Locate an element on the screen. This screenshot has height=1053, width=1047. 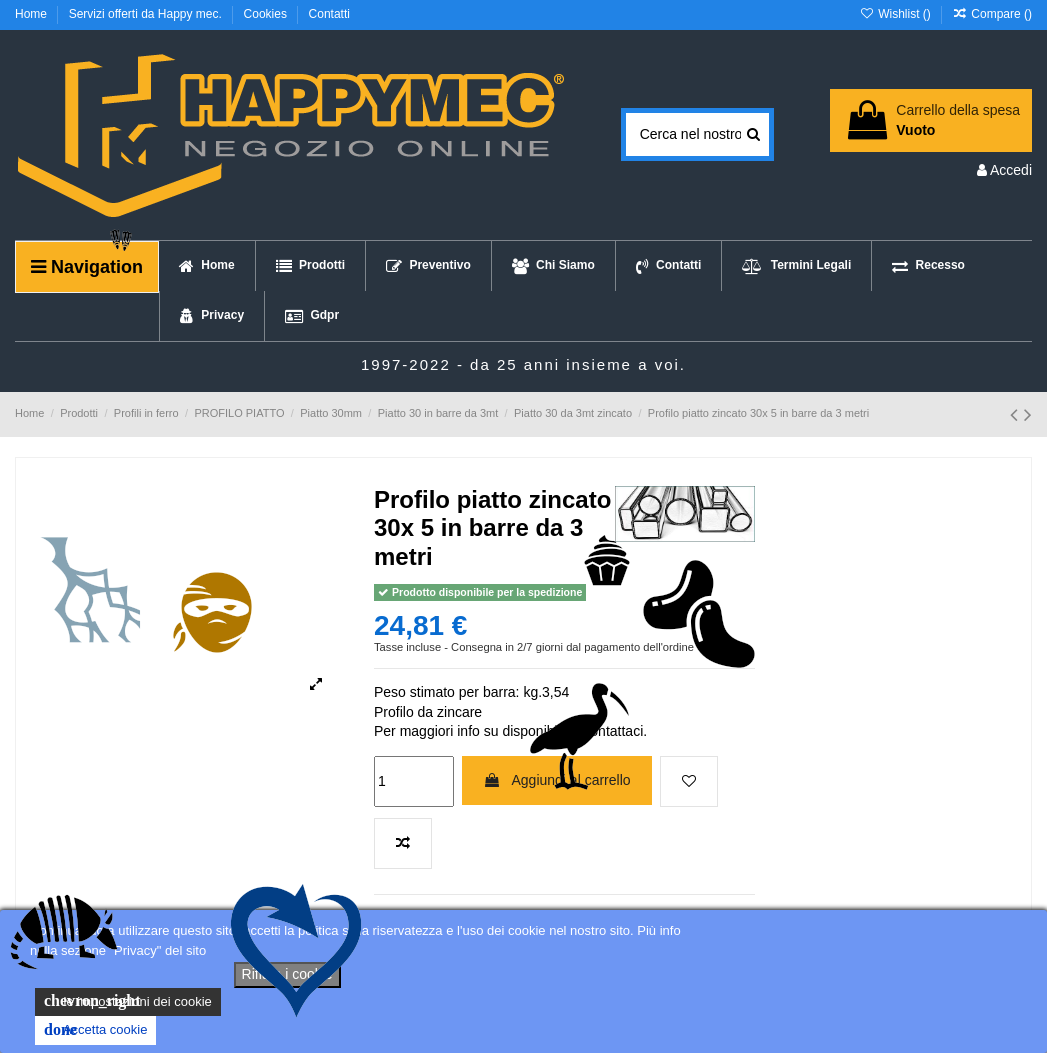
ibis bird icon for wildlife or nature category is located at coordinates (579, 736).